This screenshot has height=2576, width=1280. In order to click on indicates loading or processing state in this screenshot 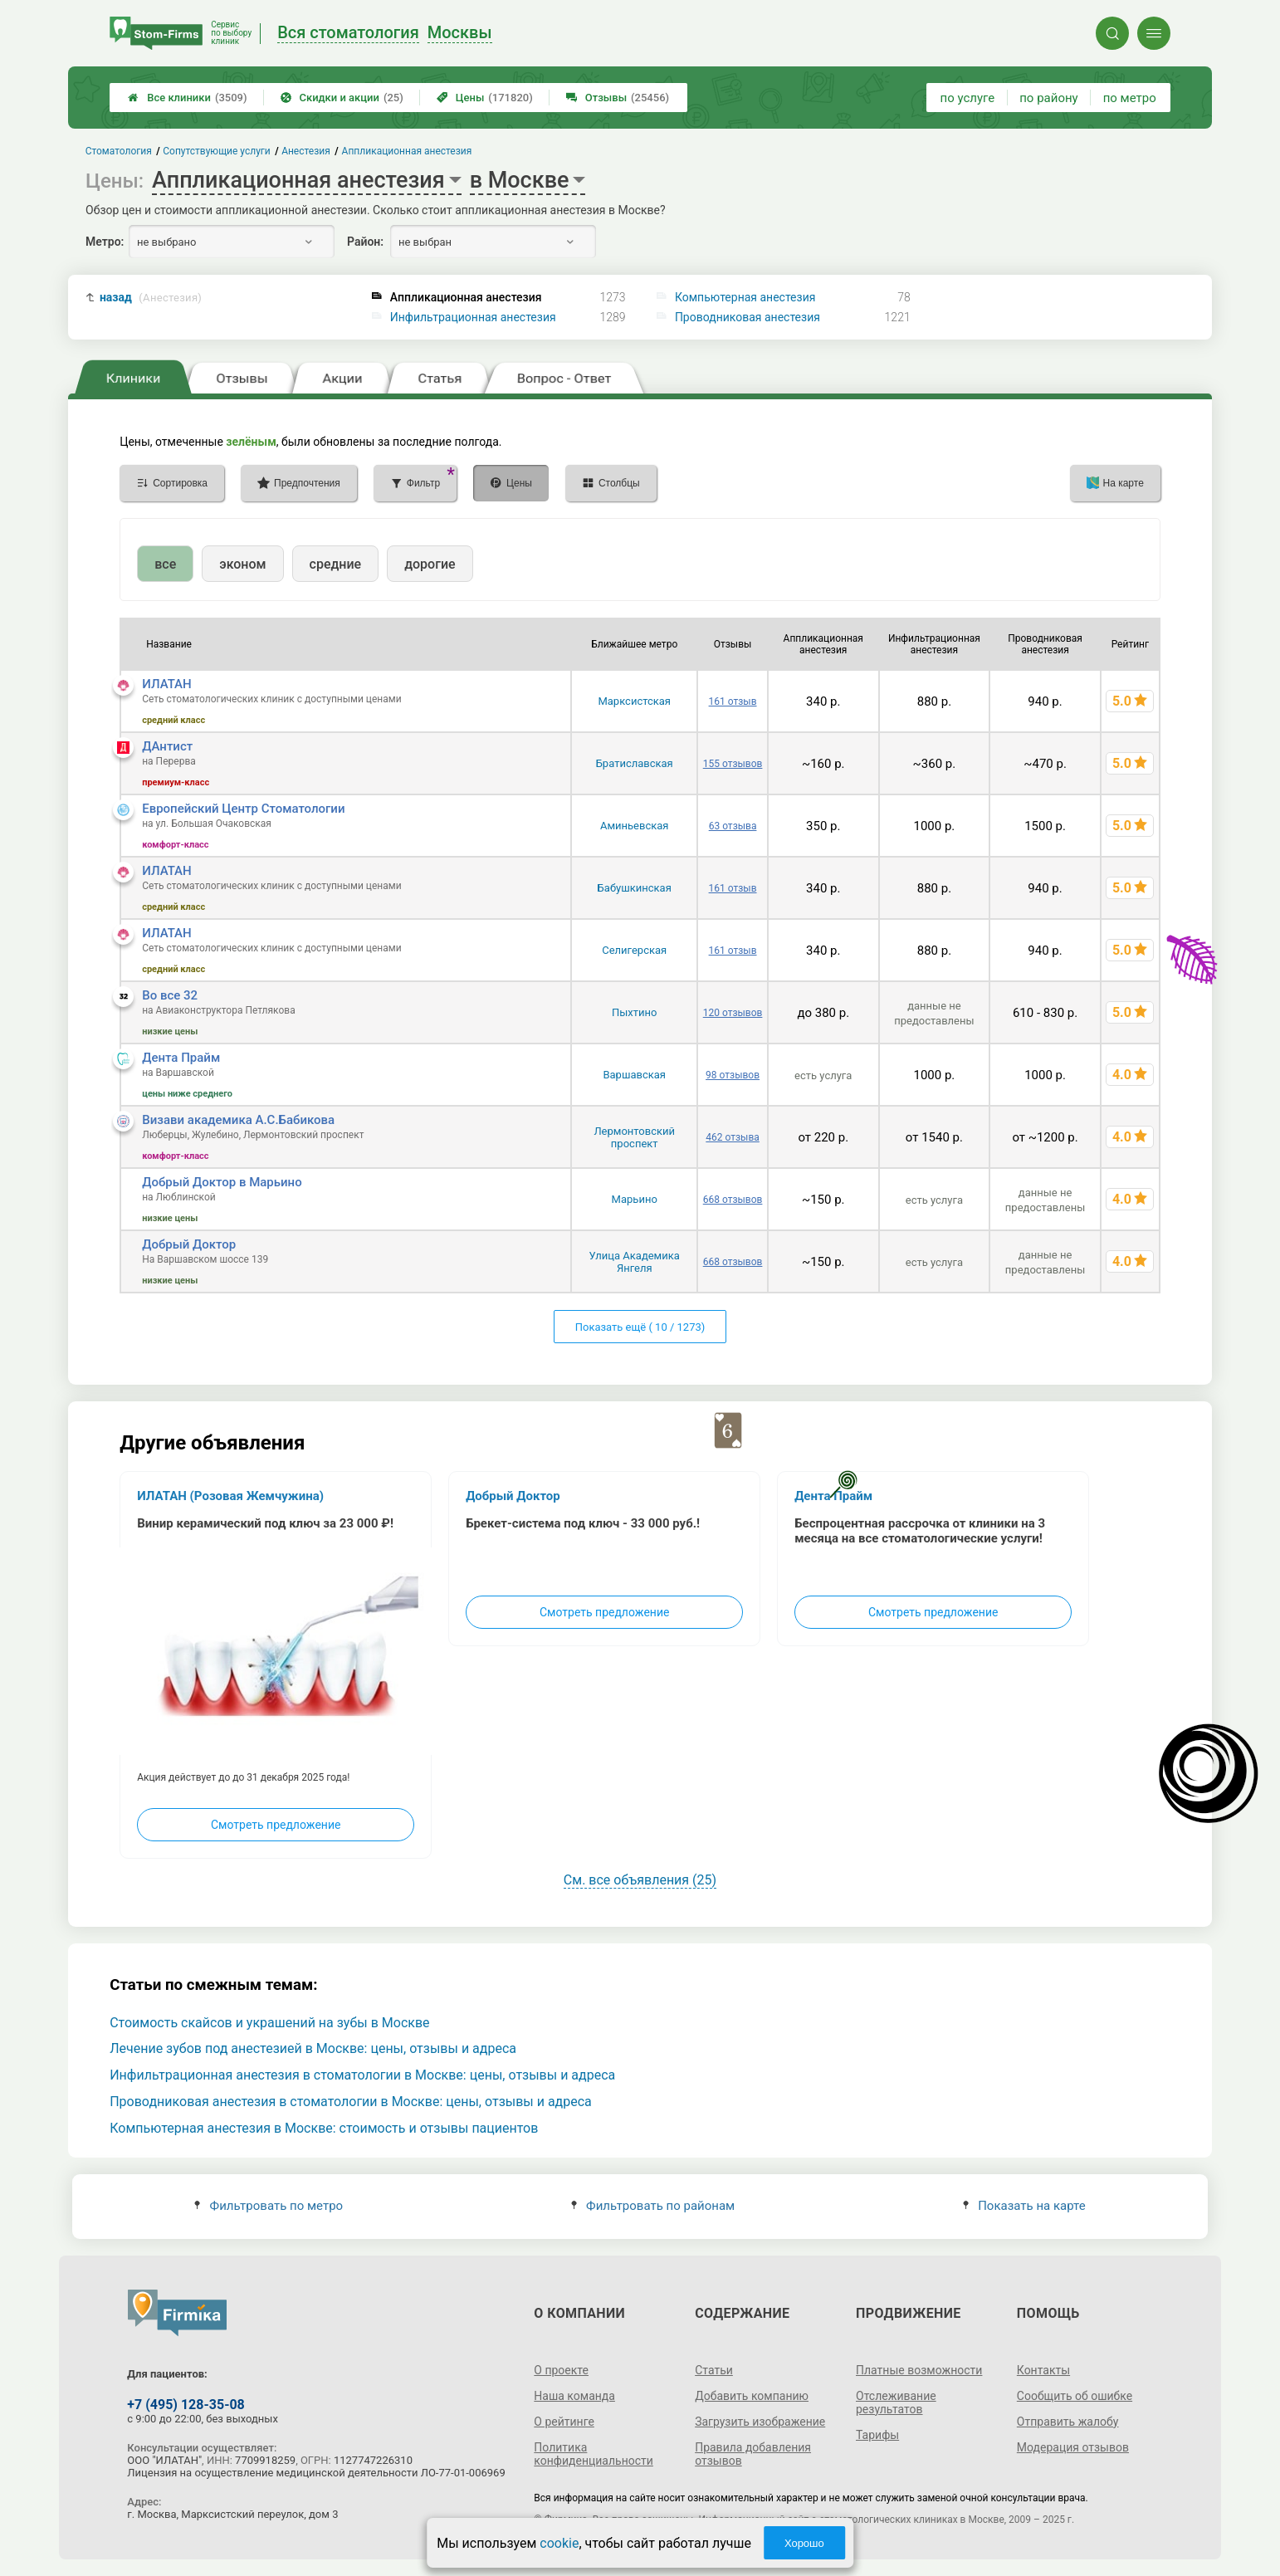, I will do `click(1209, 1773)`.